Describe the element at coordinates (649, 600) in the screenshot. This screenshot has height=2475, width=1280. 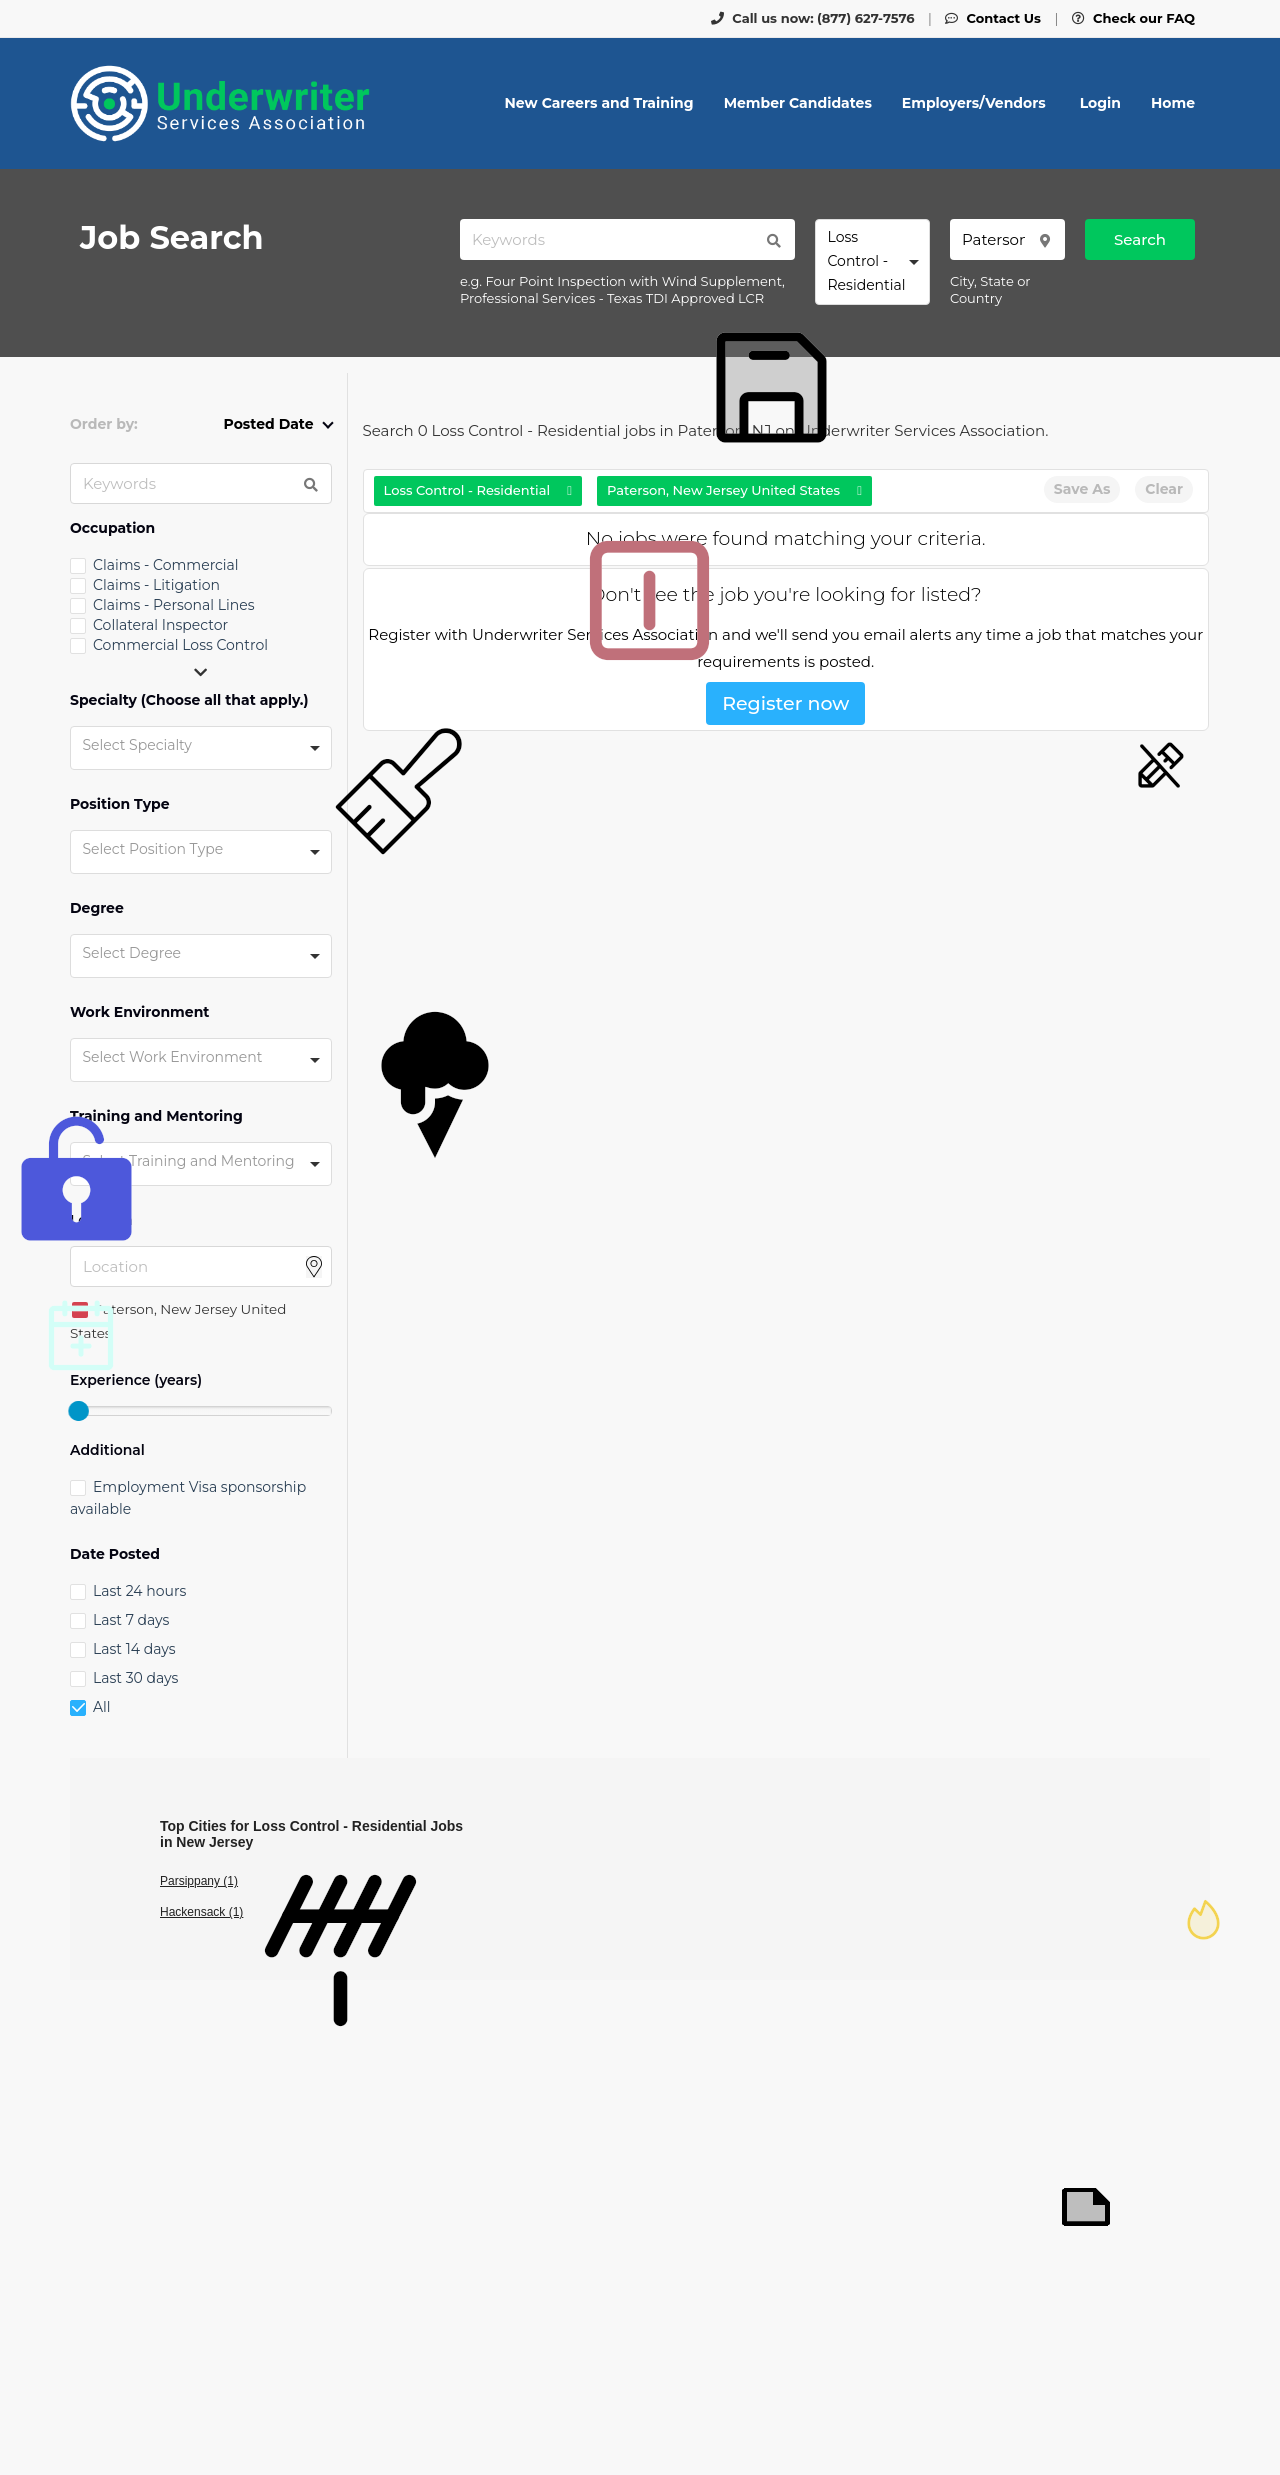
I see `access information or details` at that location.